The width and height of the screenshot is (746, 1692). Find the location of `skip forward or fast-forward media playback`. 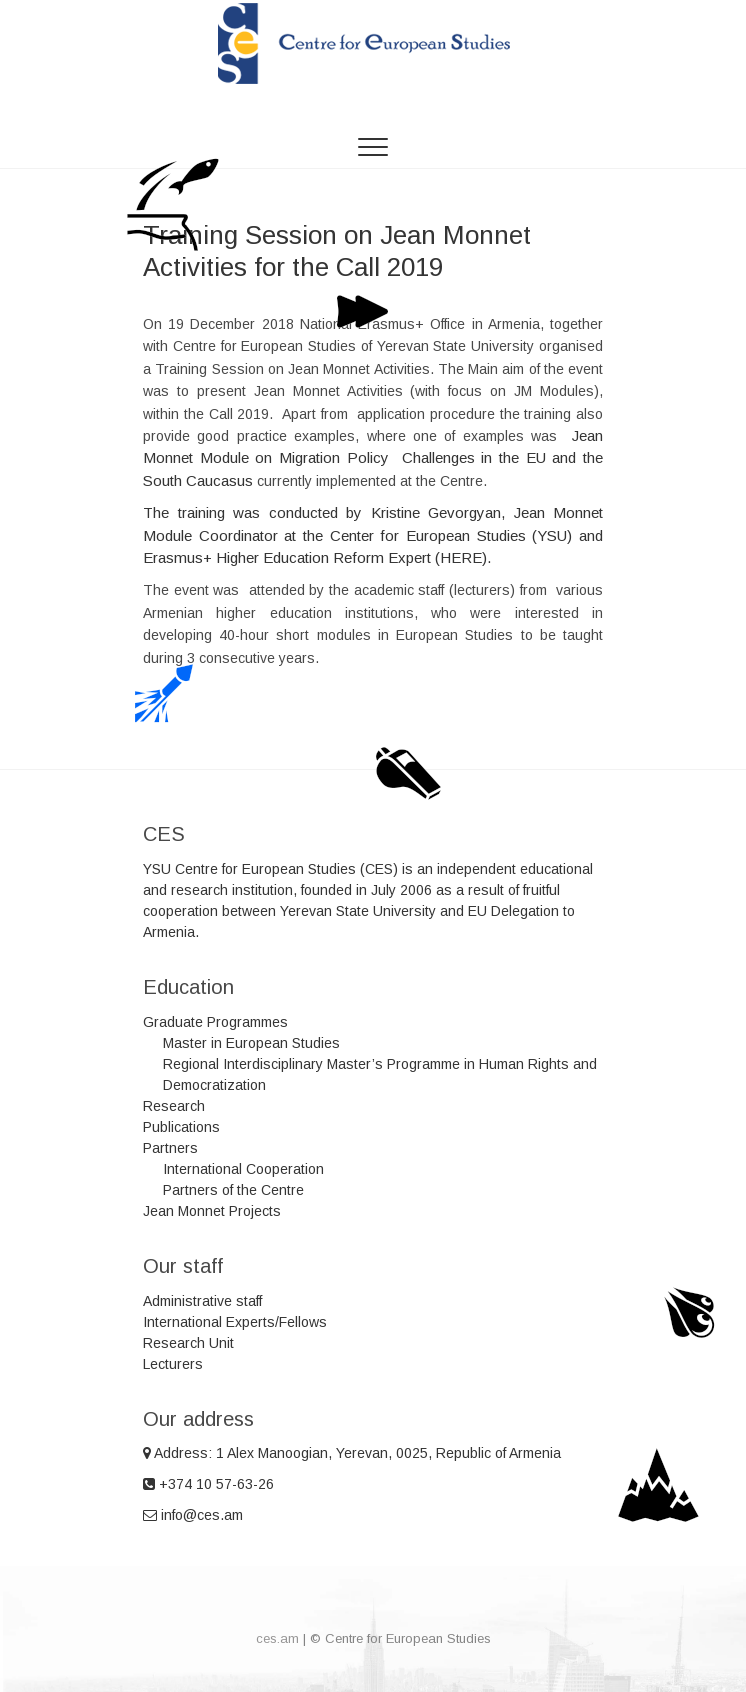

skip forward or fast-forward media playback is located at coordinates (362, 311).